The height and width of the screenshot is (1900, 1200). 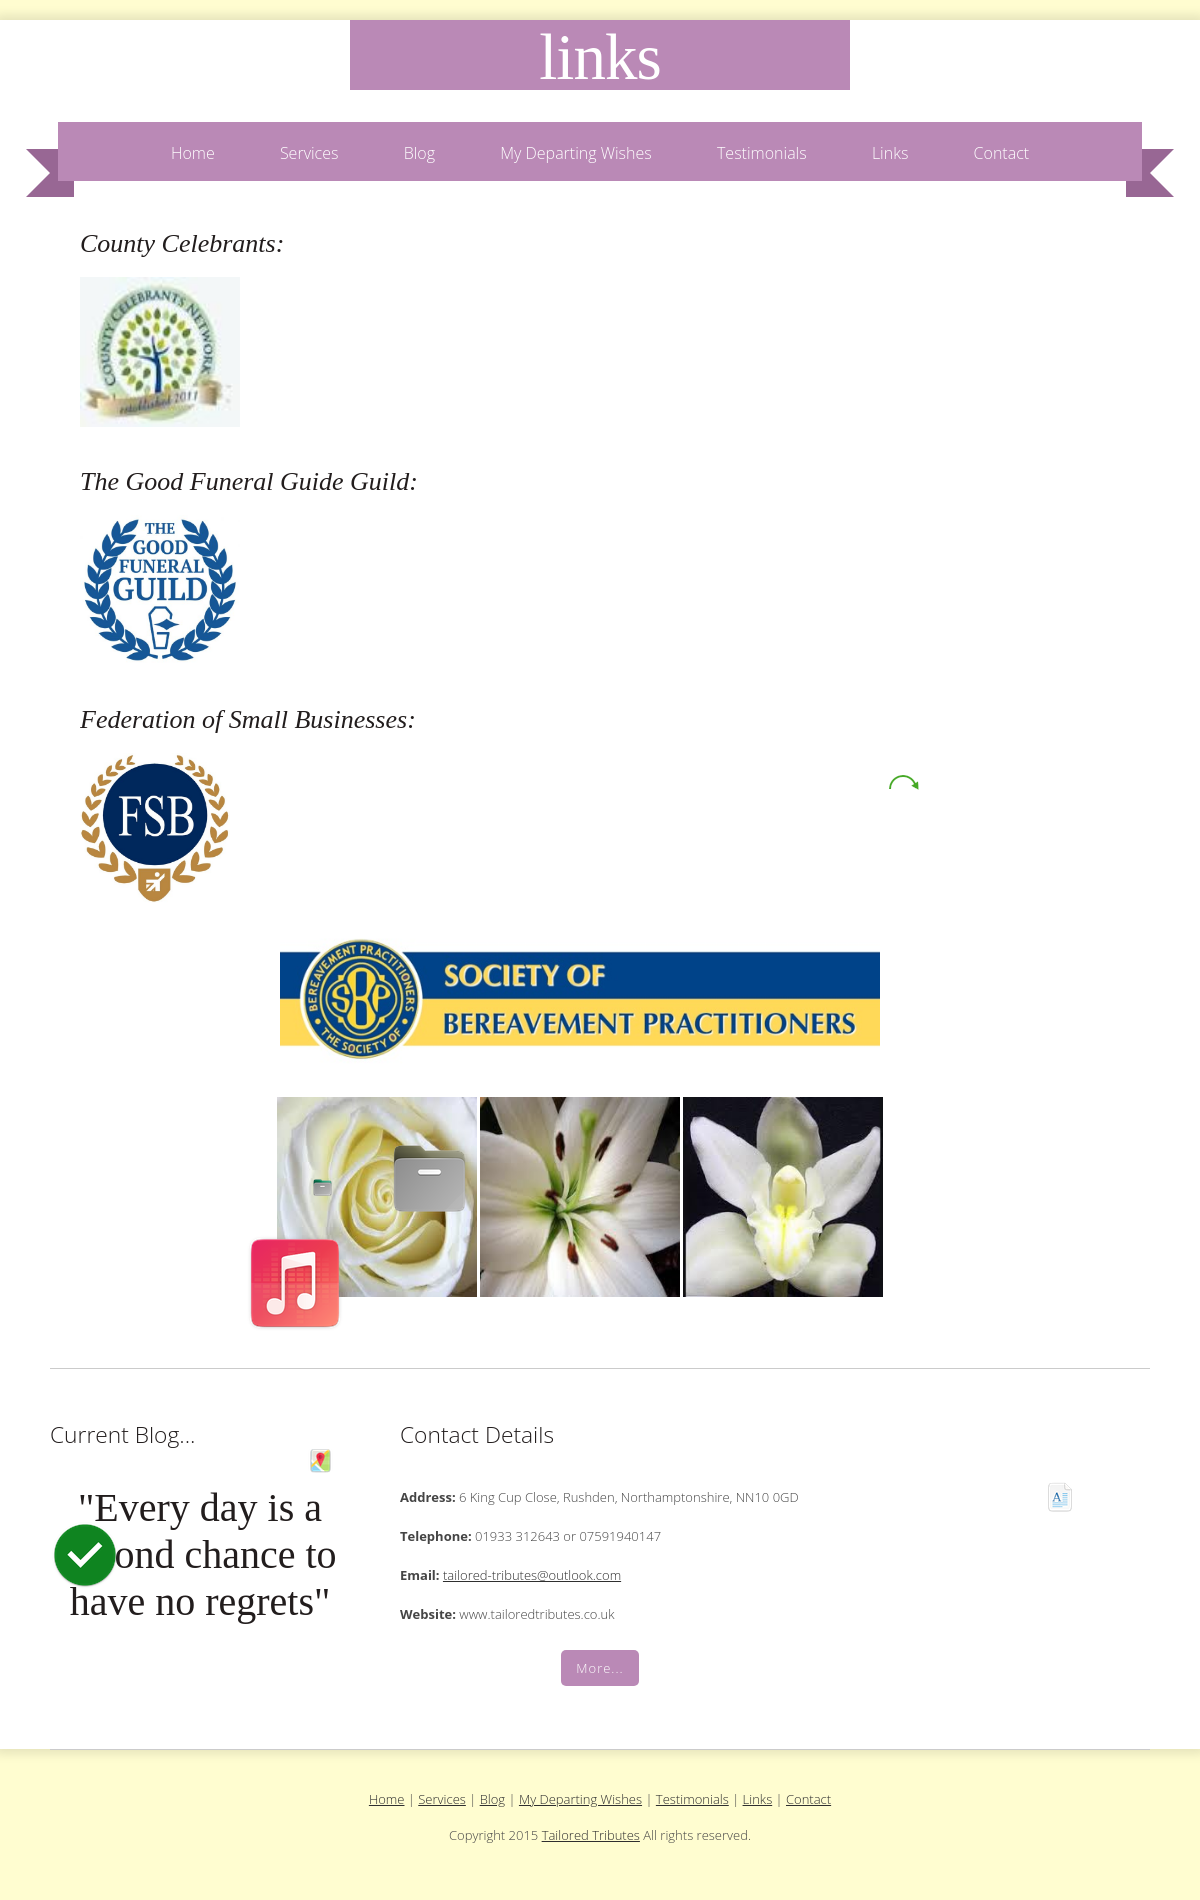 I want to click on indicates a selected or checked item, so click(x=85, y=1555).